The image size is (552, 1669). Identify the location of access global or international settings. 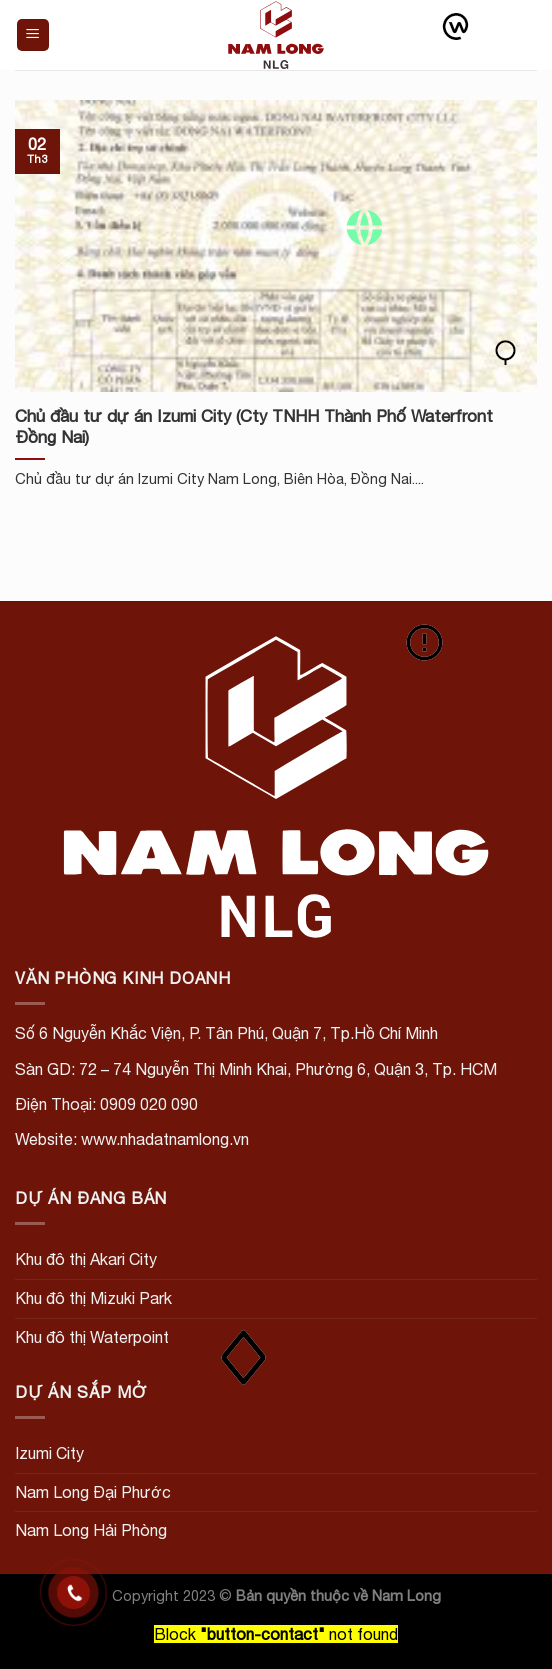
(364, 227).